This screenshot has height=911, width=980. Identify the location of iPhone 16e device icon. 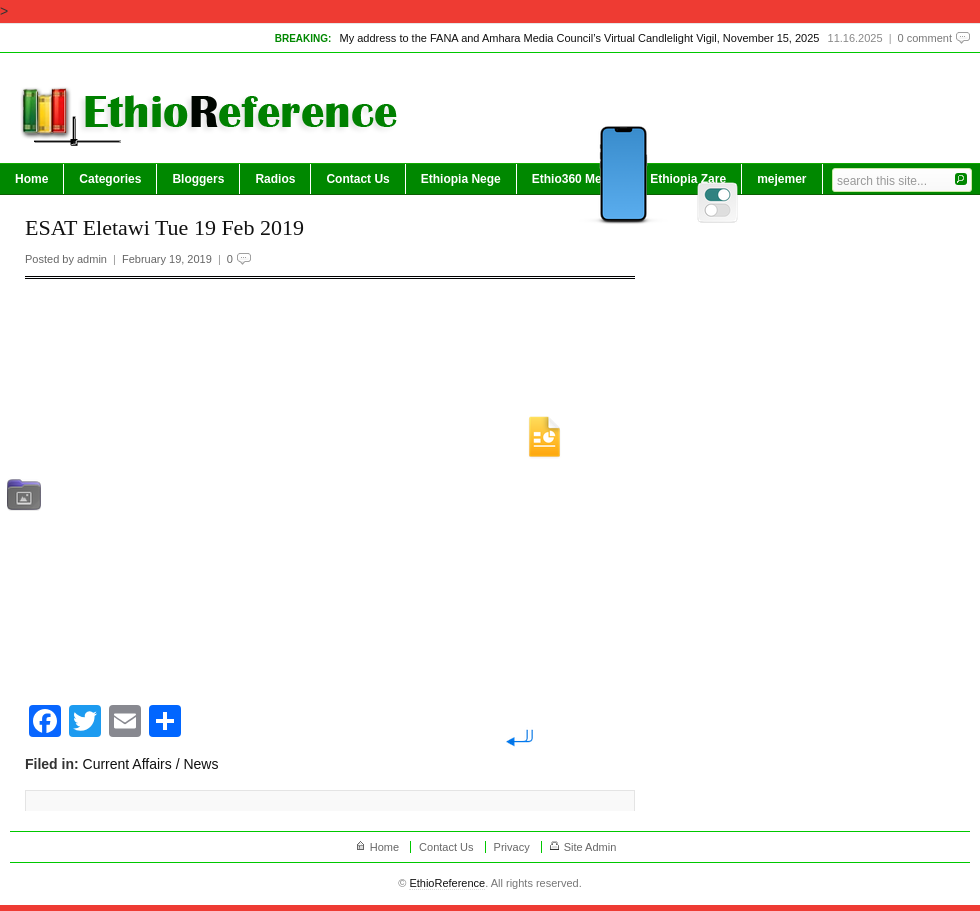
(623, 175).